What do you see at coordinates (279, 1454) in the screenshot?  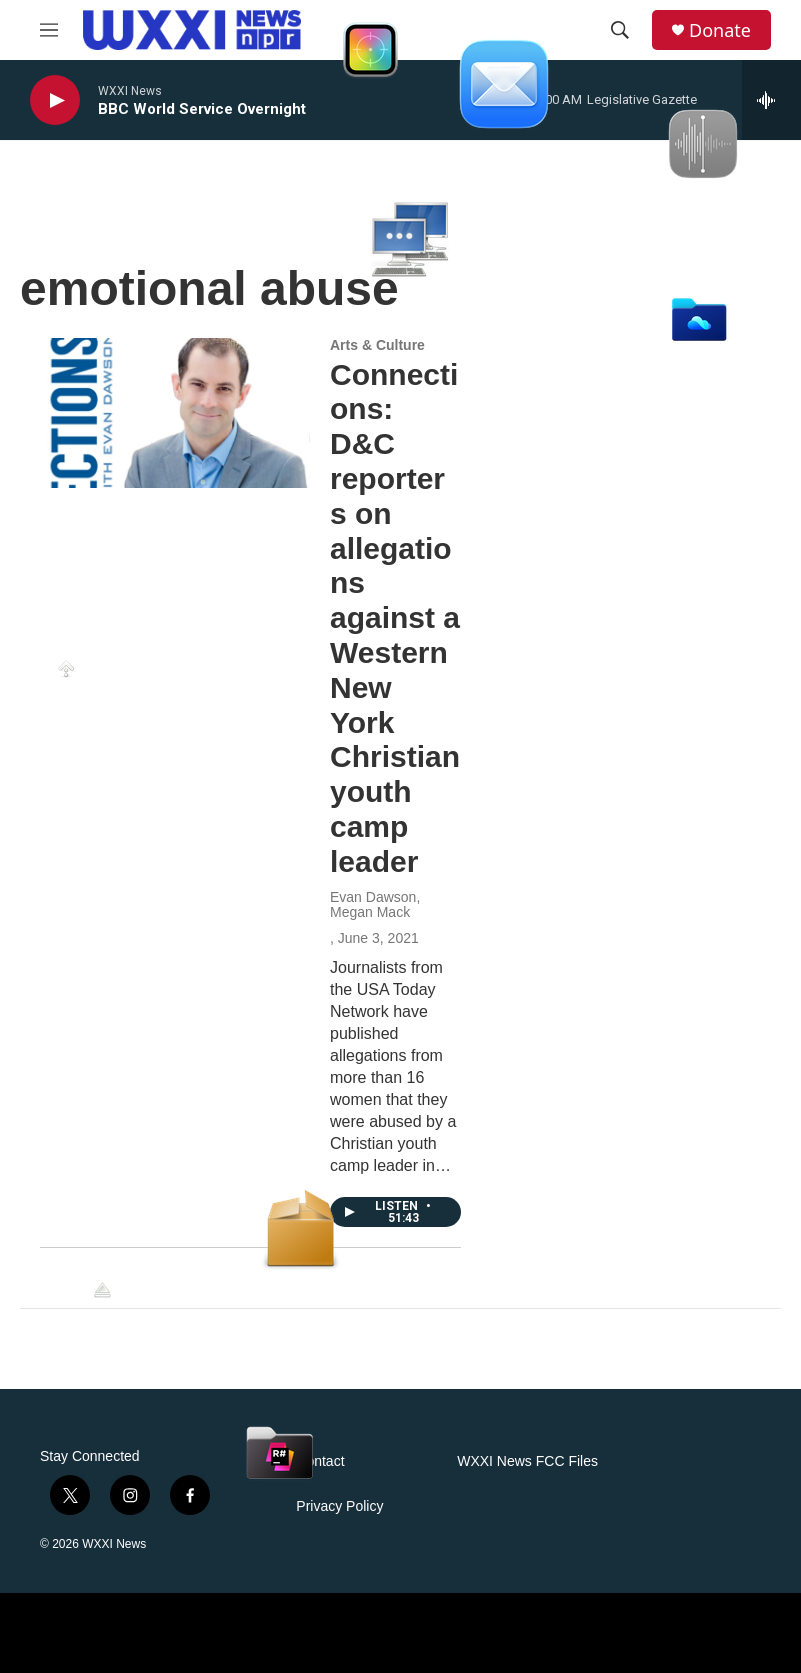 I see `open JetBrains ReSharper project folder` at bounding box center [279, 1454].